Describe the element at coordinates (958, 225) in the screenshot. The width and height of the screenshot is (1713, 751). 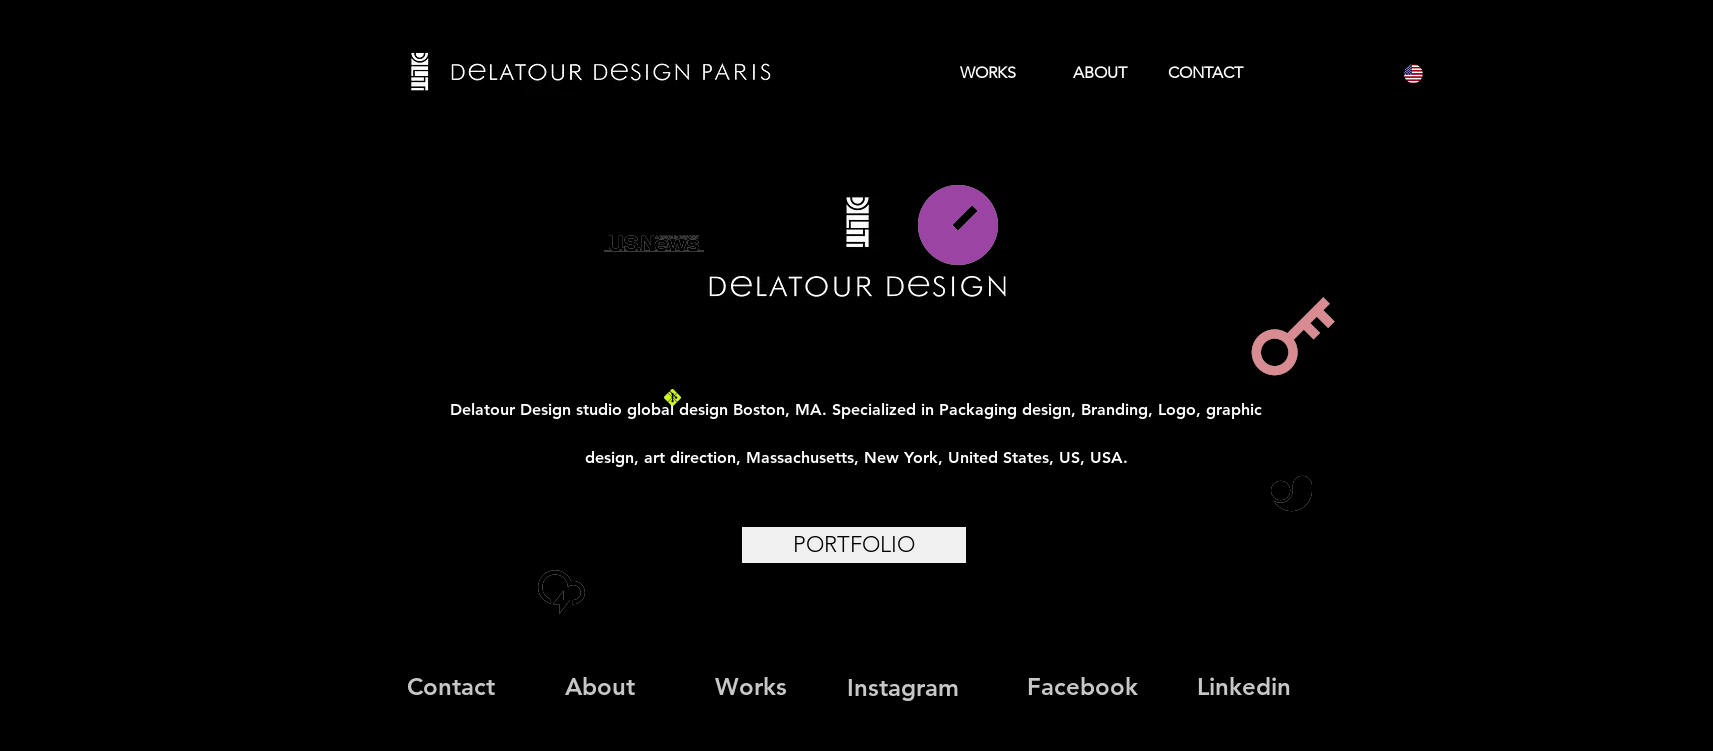
I see `start or set a timer` at that location.